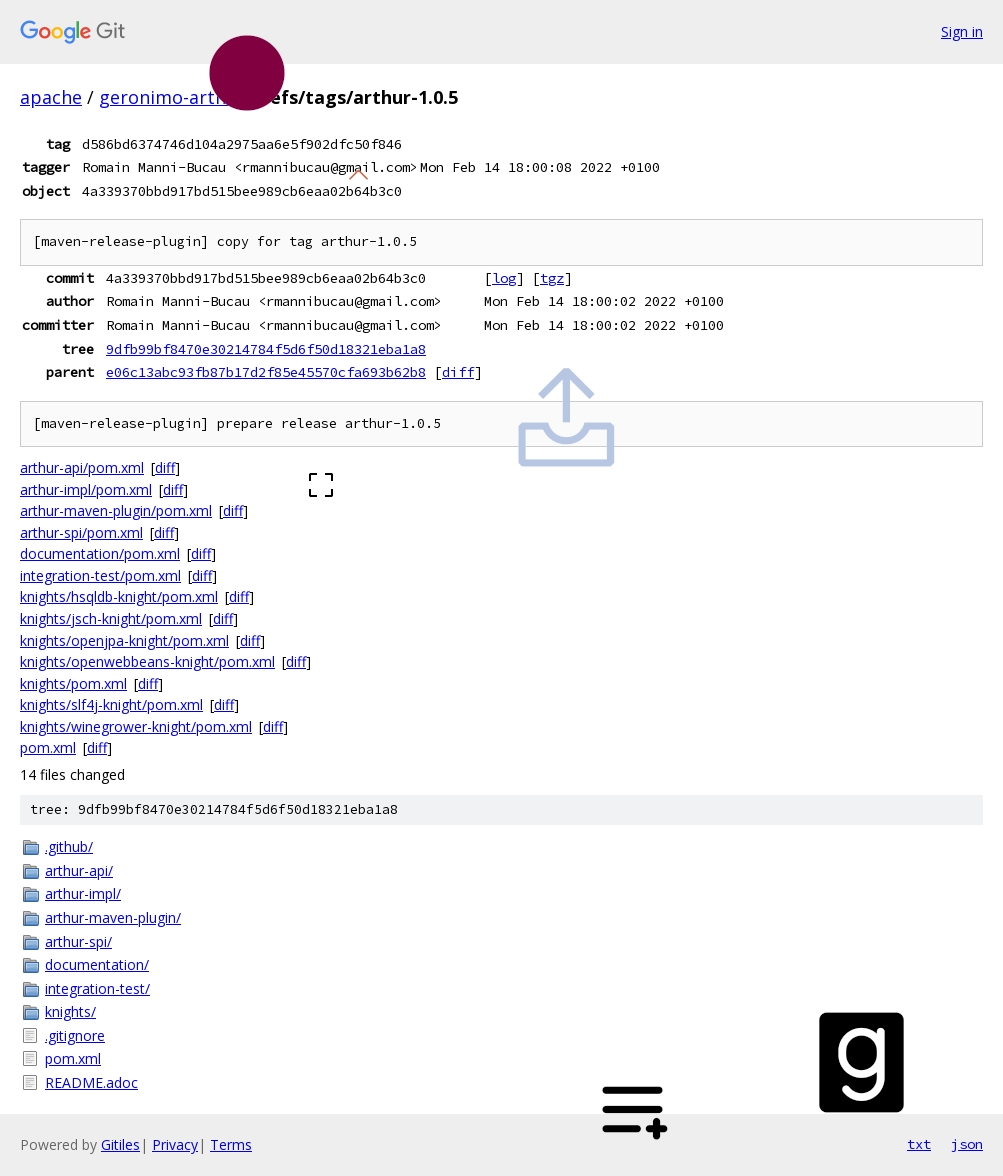 The height and width of the screenshot is (1176, 1003). I want to click on add a new item to the list, so click(632, 1109).